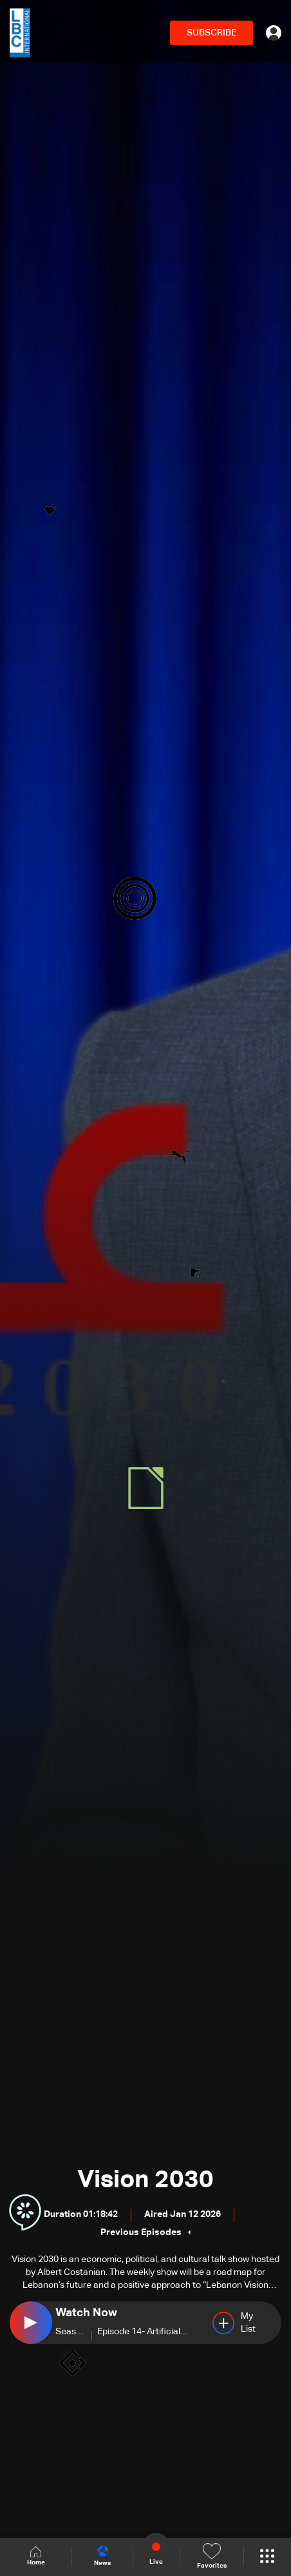  Describe the element at coordinates (72, 2363) in the screenshot. I see `navigate to Ant Design documentation or resources` at that location.